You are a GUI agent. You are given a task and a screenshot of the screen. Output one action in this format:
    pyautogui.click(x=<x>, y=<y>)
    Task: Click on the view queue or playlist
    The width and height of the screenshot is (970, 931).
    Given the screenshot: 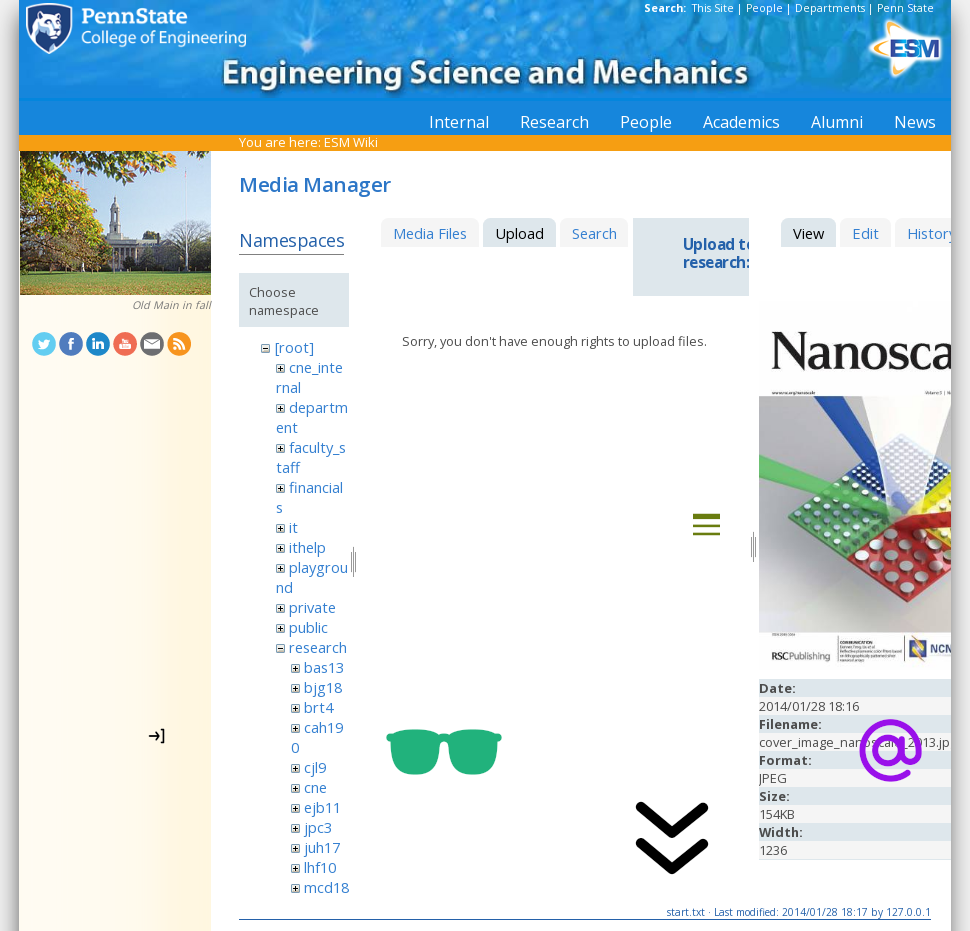 What is the action you would take?
    pyautogui.click(x=706, y=524)
    